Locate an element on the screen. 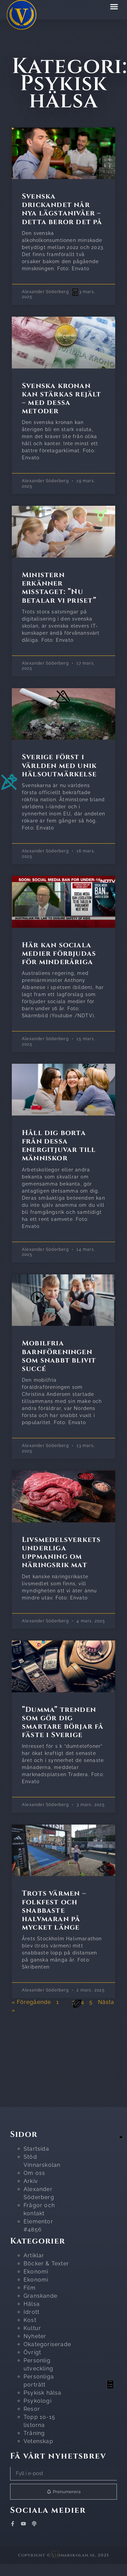 The width and height of the screenshot is (127, 2576). view rugby sports content is located at coordinates (77, 2004).